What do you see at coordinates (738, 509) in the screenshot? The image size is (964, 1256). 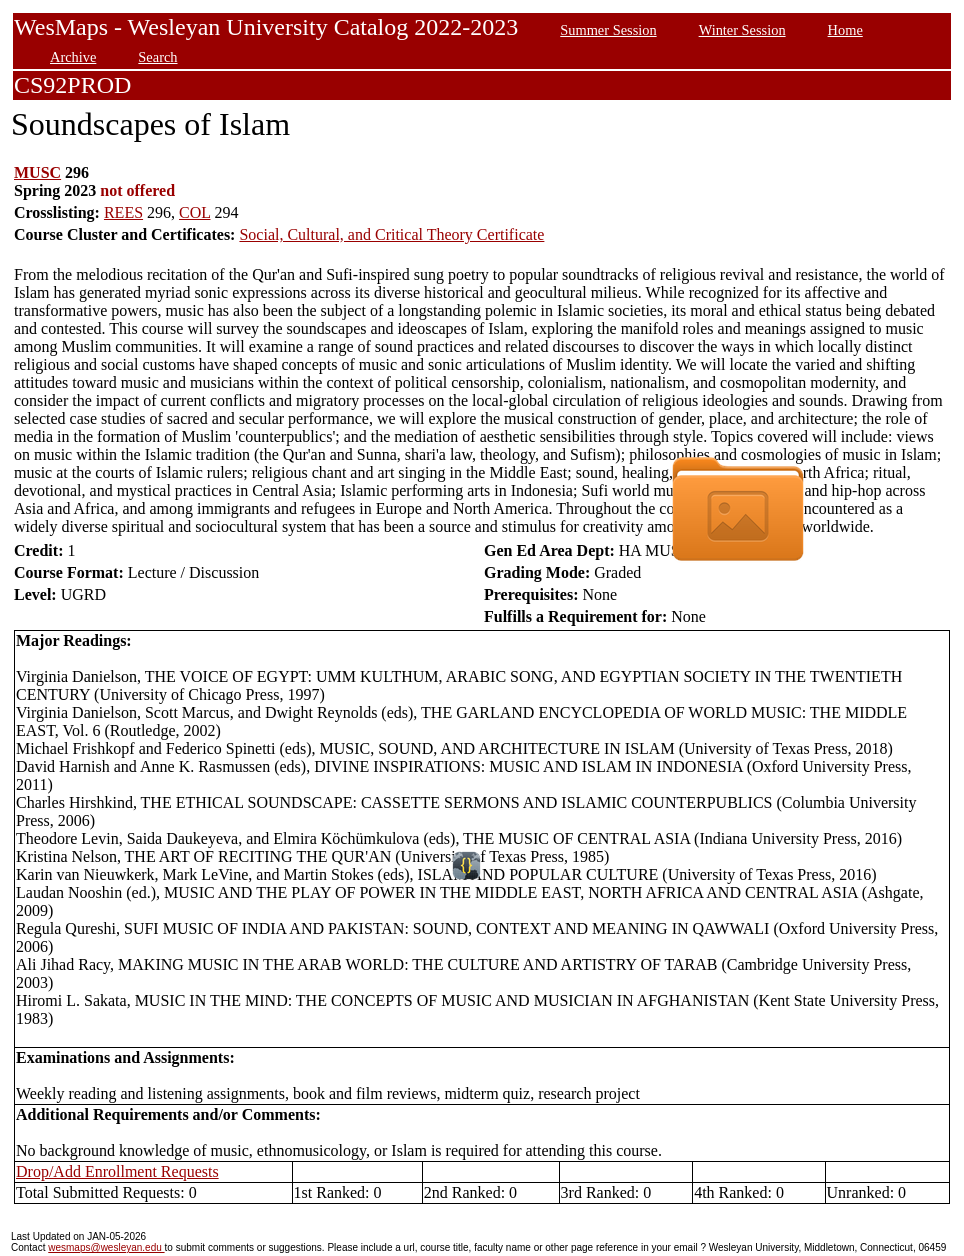 I see `open your images folder` at bounding box center [738, 509].